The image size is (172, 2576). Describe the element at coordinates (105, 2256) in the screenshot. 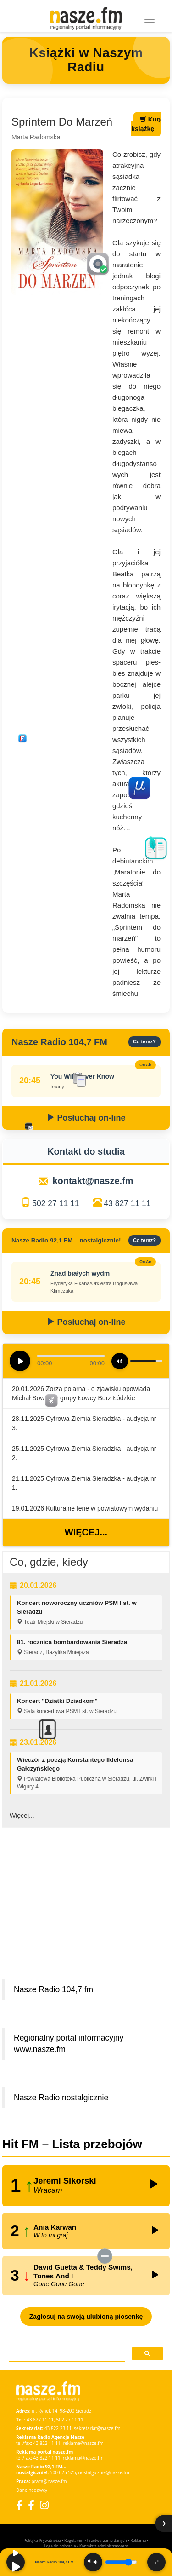

I see `indicates file excluded from dropbox selective sync` at that location.